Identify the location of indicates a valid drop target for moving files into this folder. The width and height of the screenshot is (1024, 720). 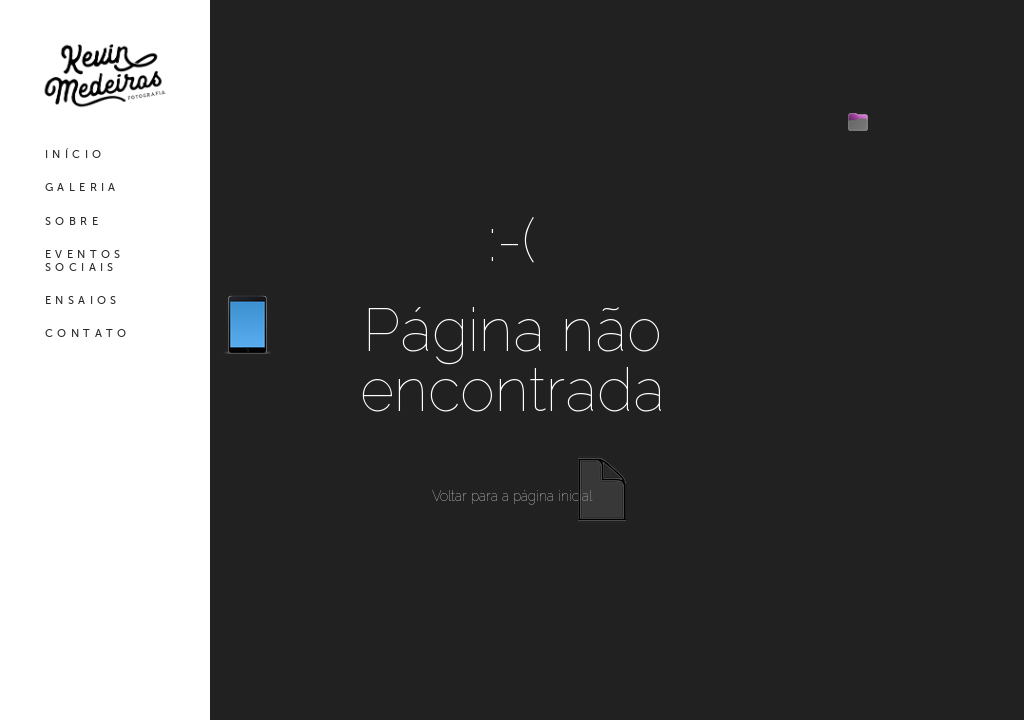
(858, 122).